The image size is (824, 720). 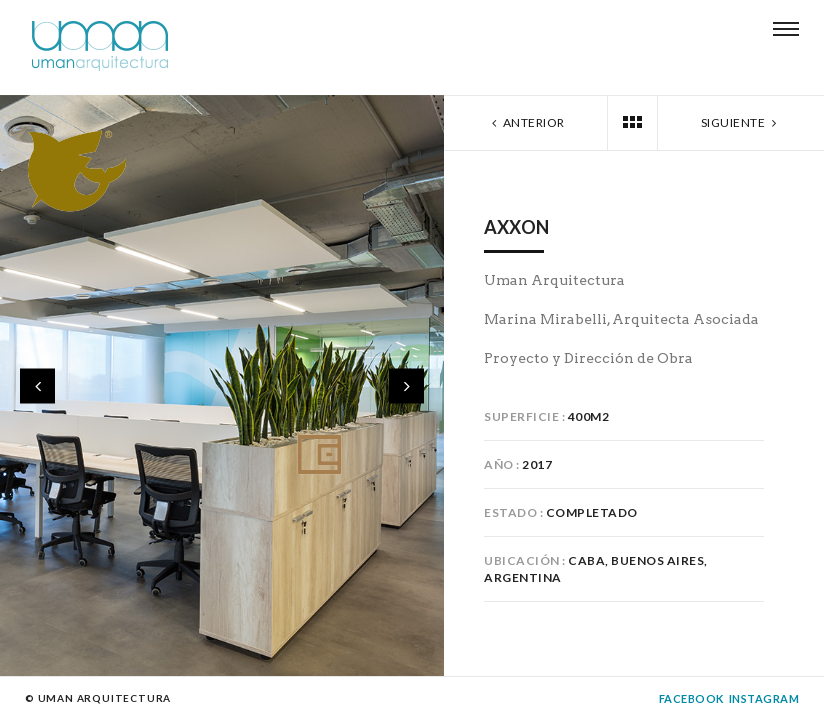 What do you see at coordinates (77, 171) in the screenshot?
I see `freenas open-source storage software logo` at bounding box center [77, 171].